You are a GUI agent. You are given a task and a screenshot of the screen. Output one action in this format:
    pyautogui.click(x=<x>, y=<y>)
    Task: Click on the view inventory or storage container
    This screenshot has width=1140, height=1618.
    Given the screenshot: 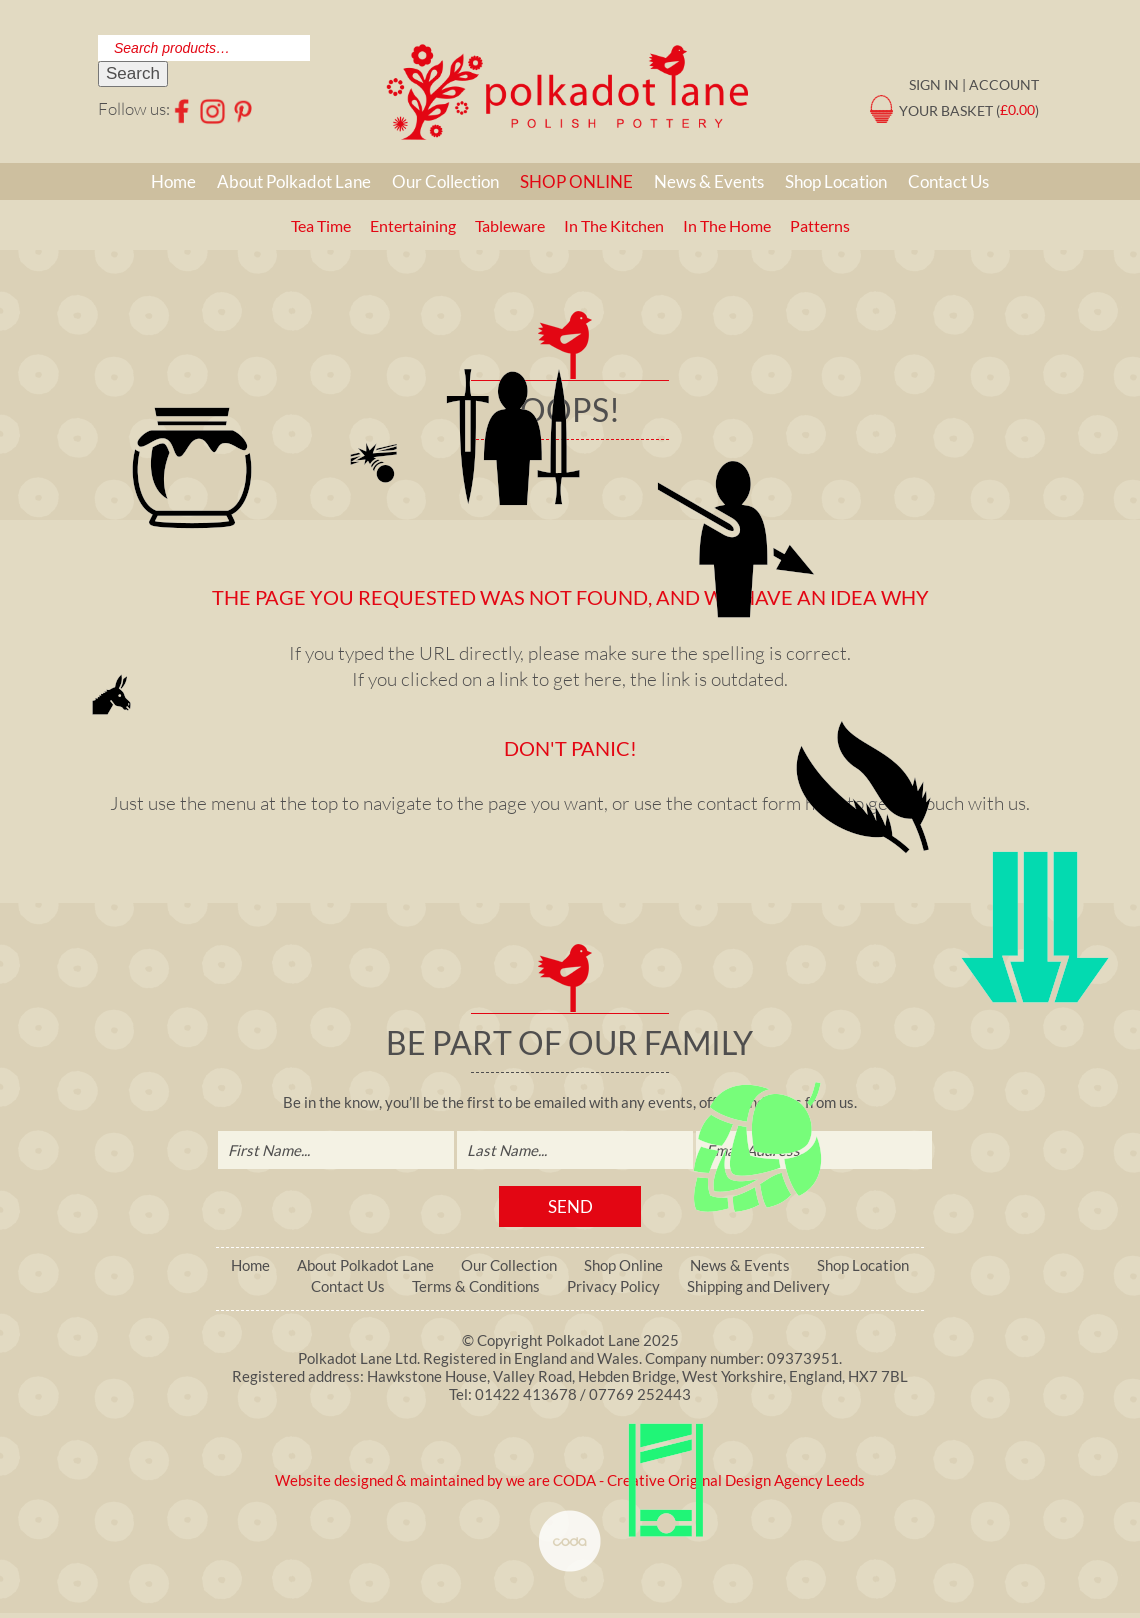 What is the action you would take?
    pyautogui.click(x=192, y=468)
    